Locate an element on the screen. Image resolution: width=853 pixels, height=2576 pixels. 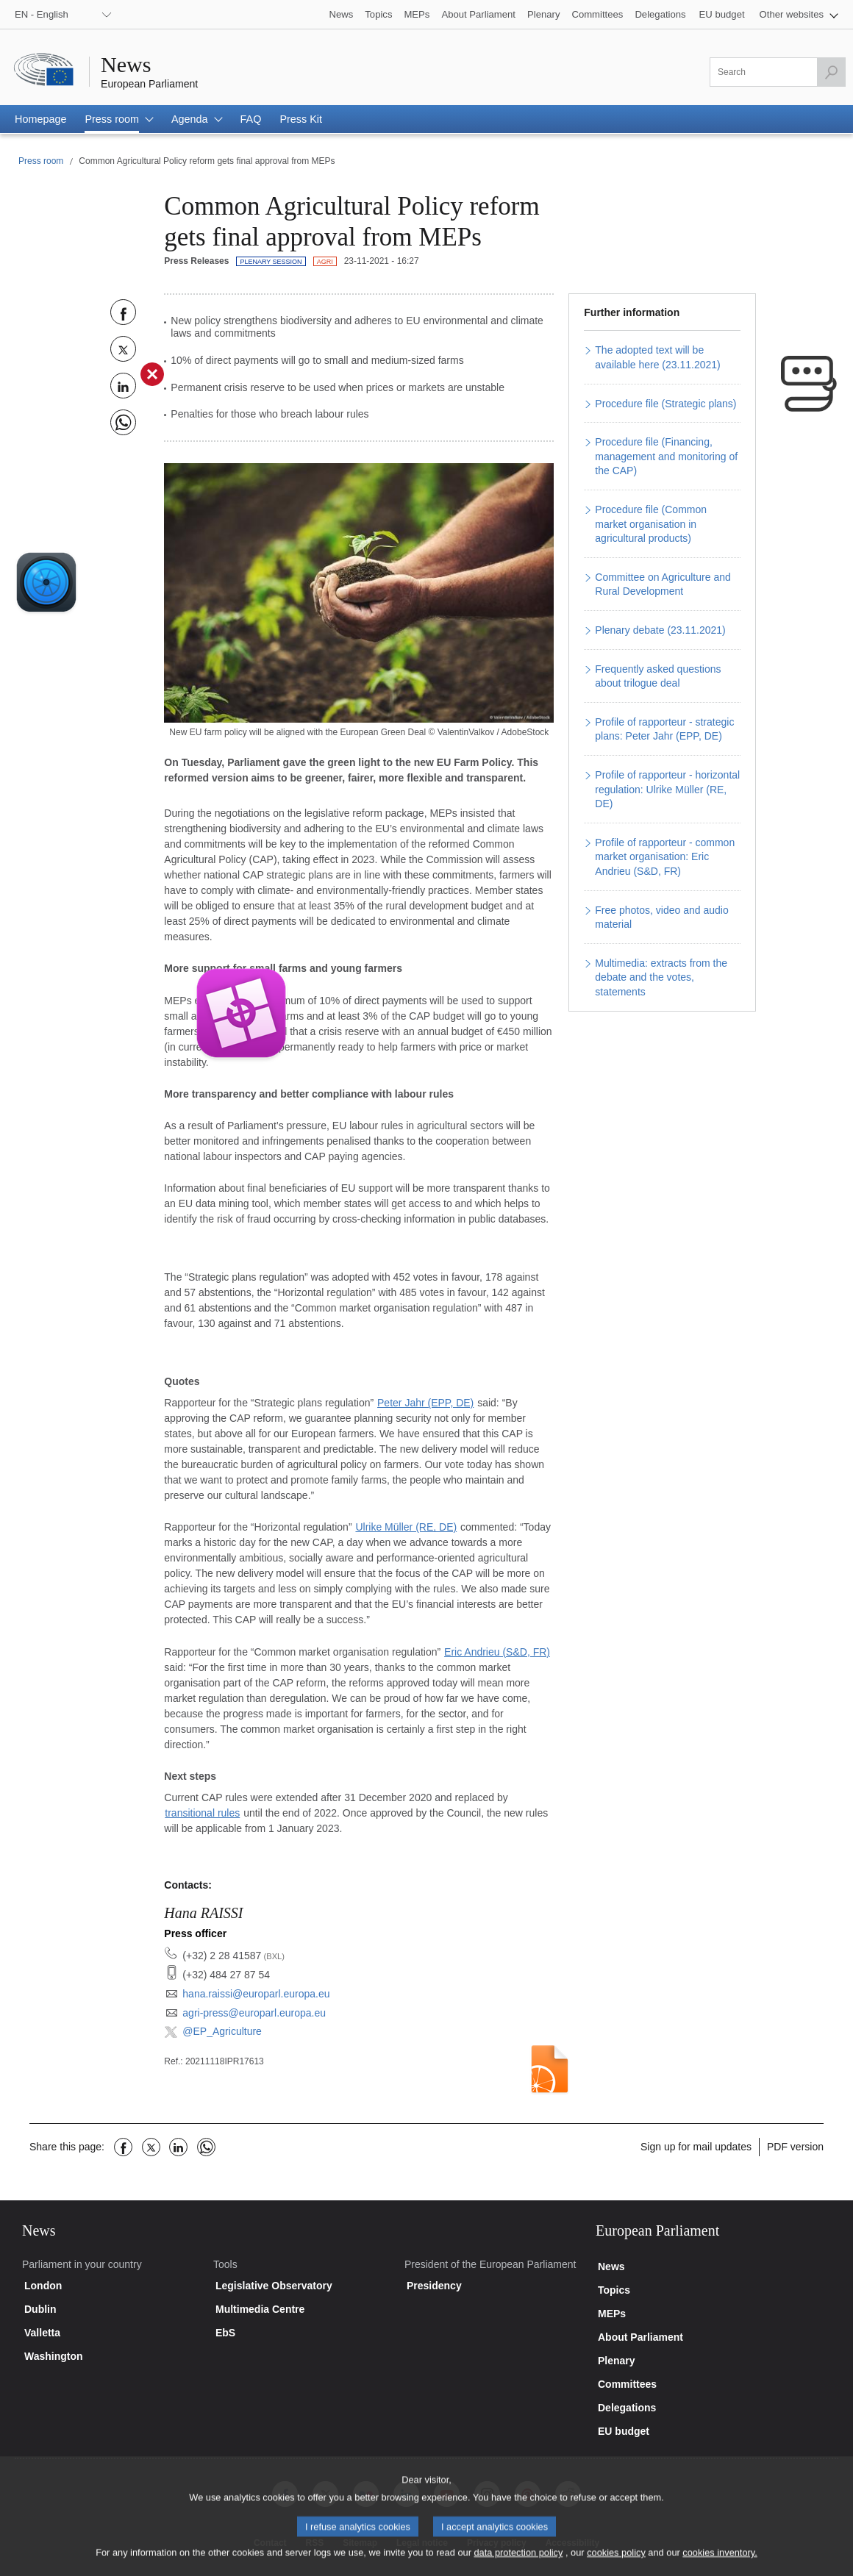
a clementine music player file is located at coordinates (549, 2069).